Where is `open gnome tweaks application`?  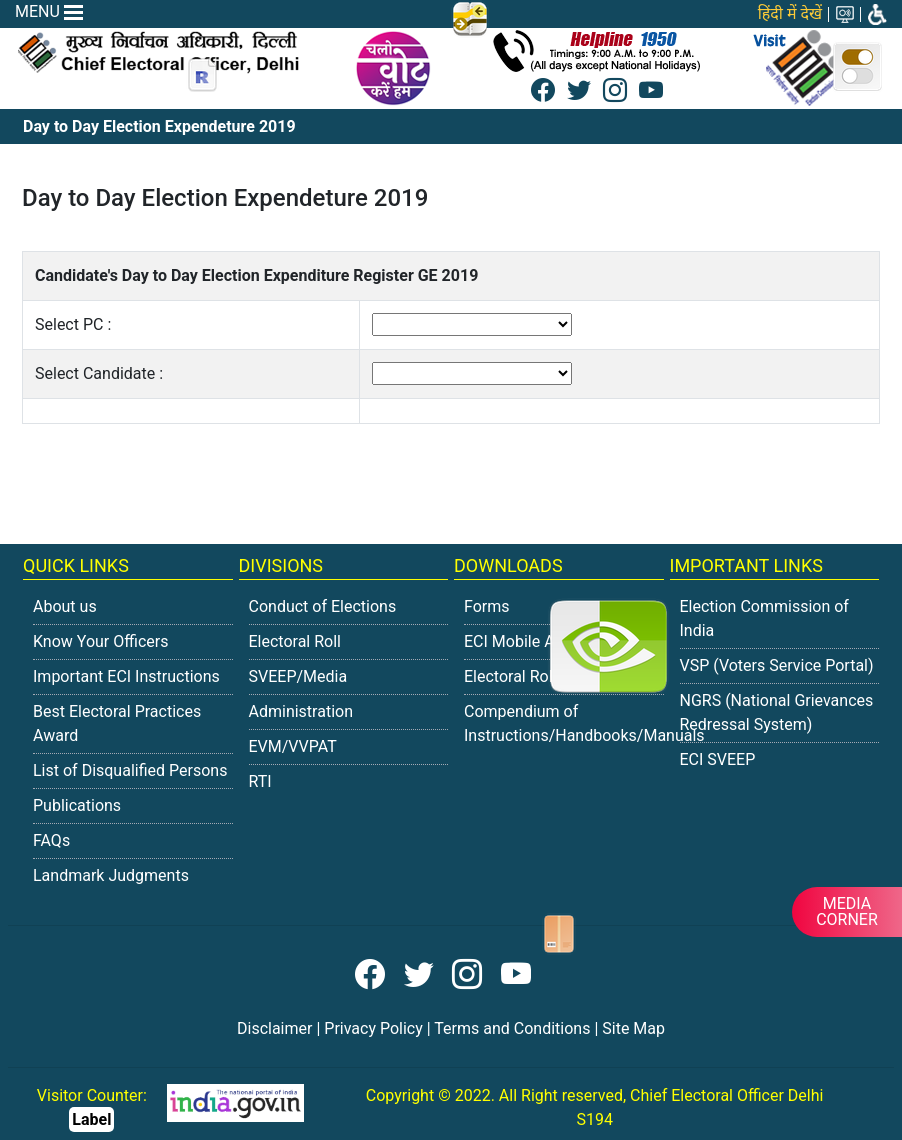 open gnome tweaks application is located at coordinates (857, 66).